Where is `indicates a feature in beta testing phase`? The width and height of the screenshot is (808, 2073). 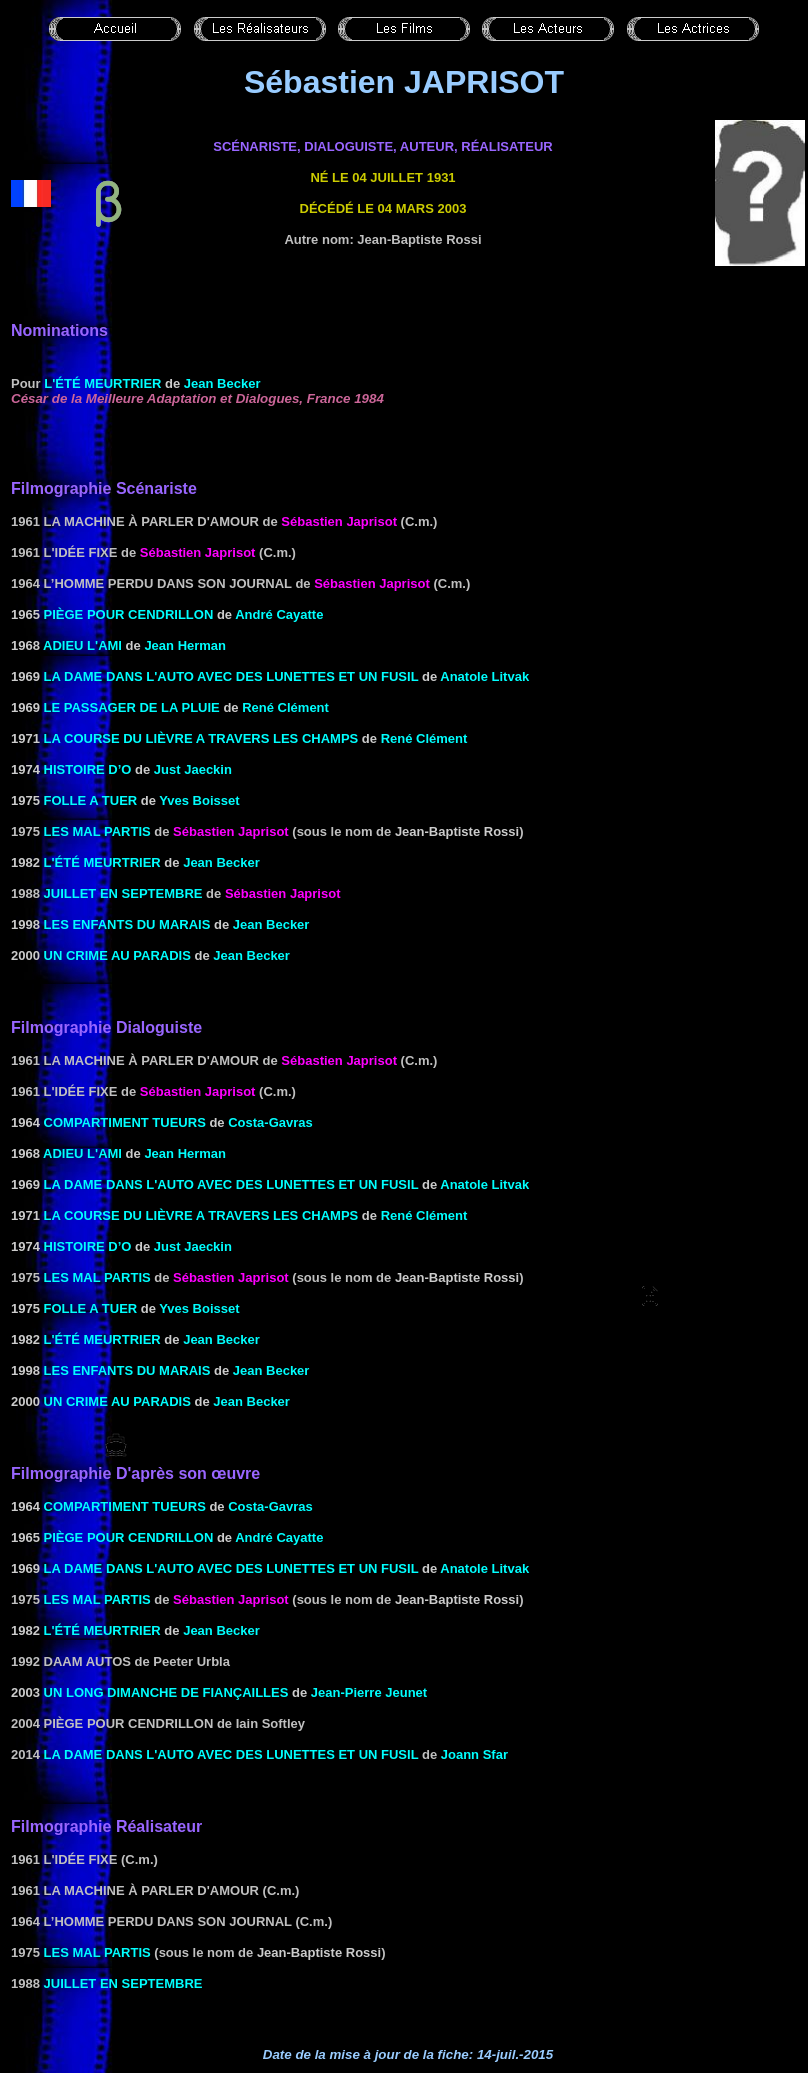
indicates a feature in beta testing phase is located at coordinates (107, 201).